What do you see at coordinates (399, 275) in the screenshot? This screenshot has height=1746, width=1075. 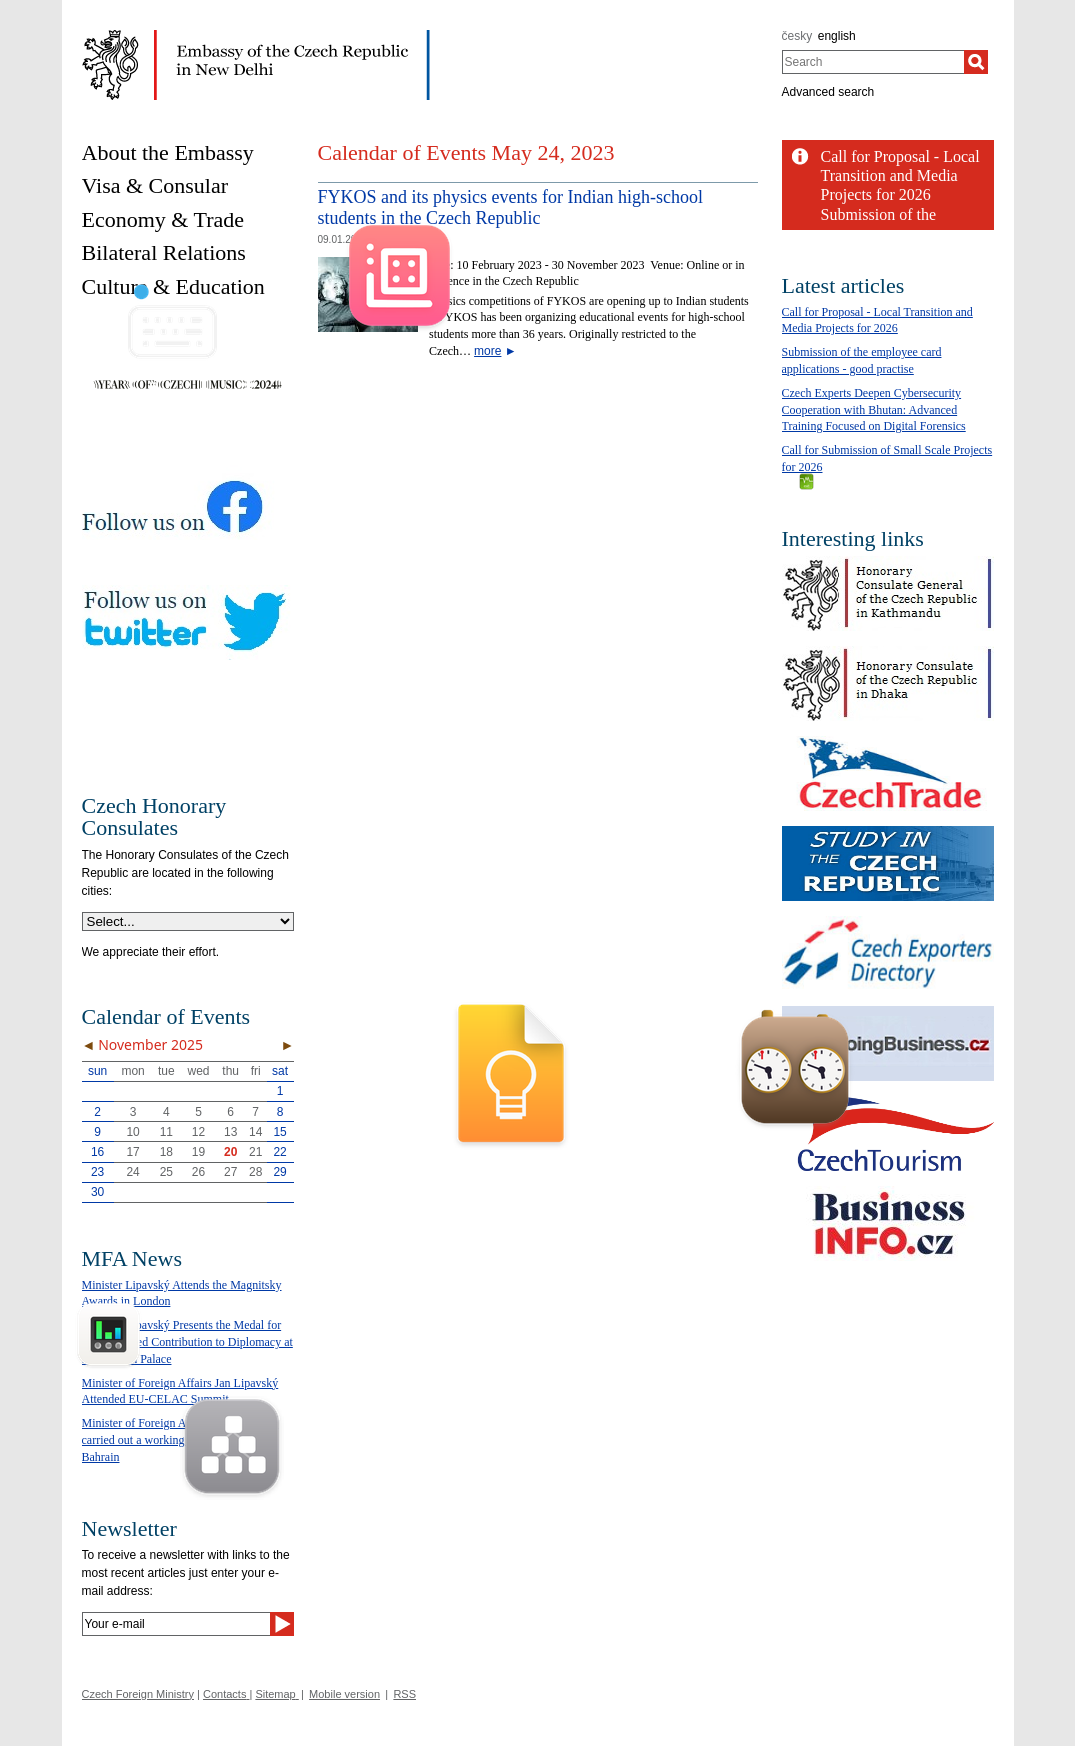 I see `open ludusavi game save backup tool` at bounding box center [399, 275].